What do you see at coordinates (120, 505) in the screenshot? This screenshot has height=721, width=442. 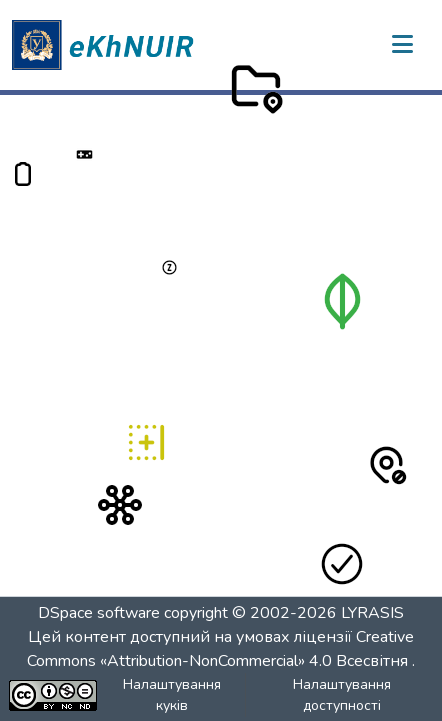 I see `view star network topology` at bounding box center [120, 505].